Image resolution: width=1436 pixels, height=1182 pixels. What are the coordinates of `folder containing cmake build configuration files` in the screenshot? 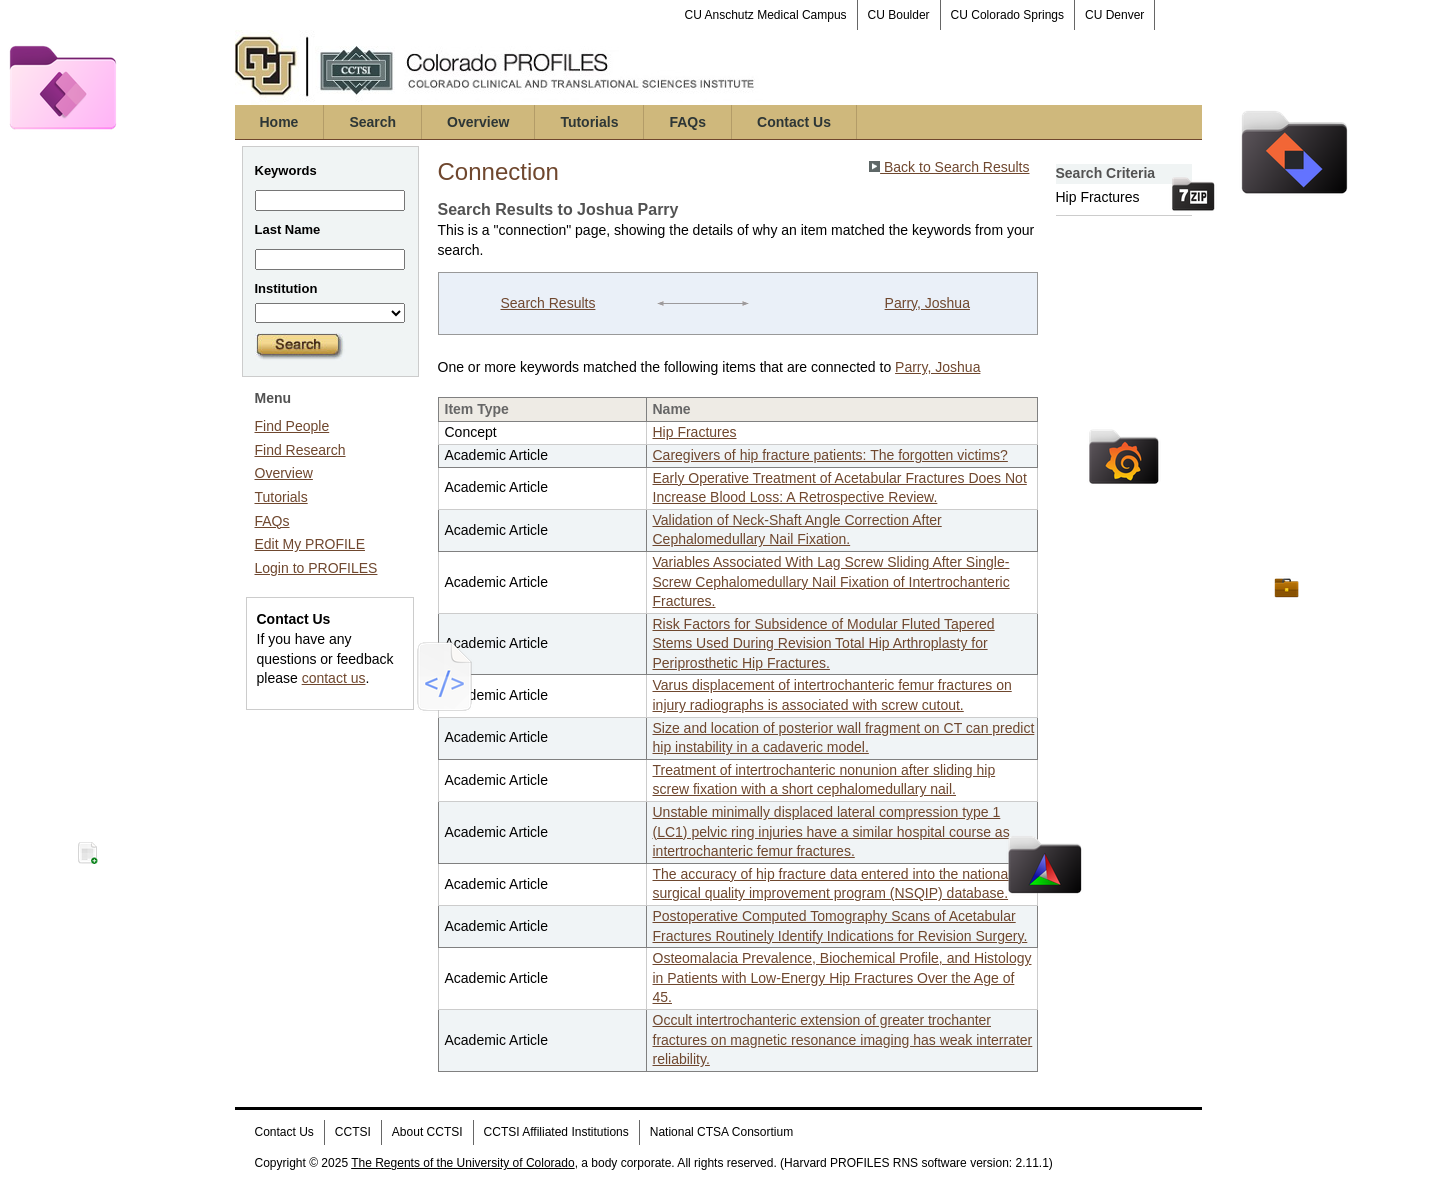 It's located at (1044, 866).